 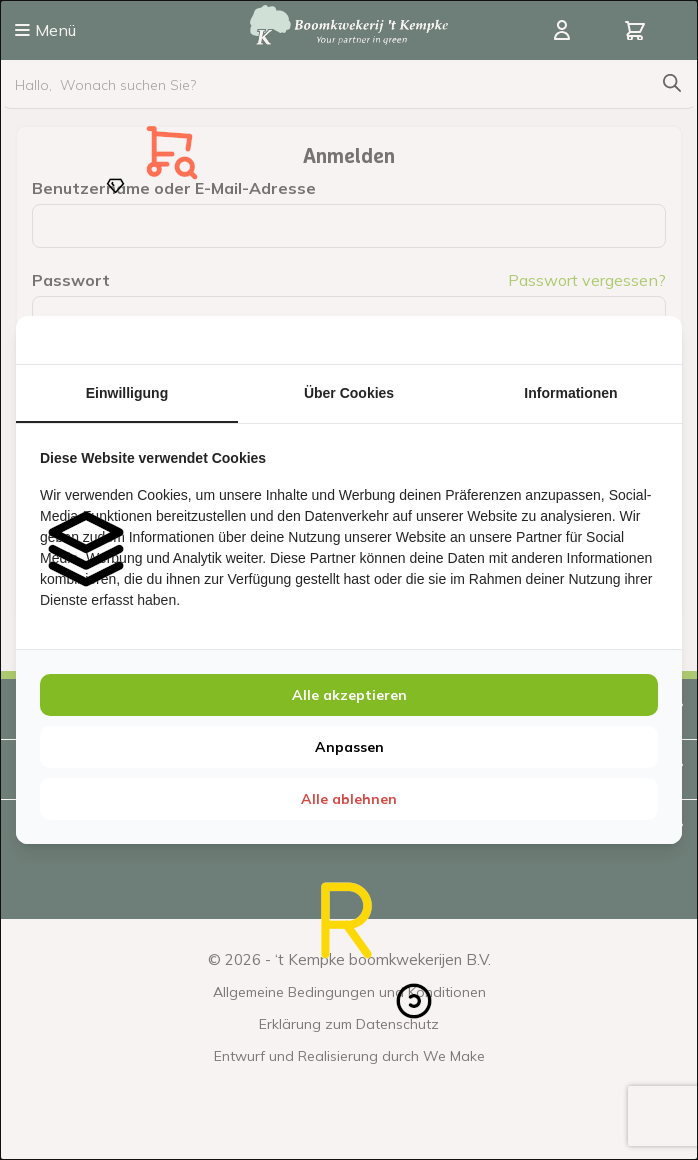 What do you see at coordinates (169, 151) in the screenshot?
I see `search within your shopping cart` at bounding box center [169, 151].